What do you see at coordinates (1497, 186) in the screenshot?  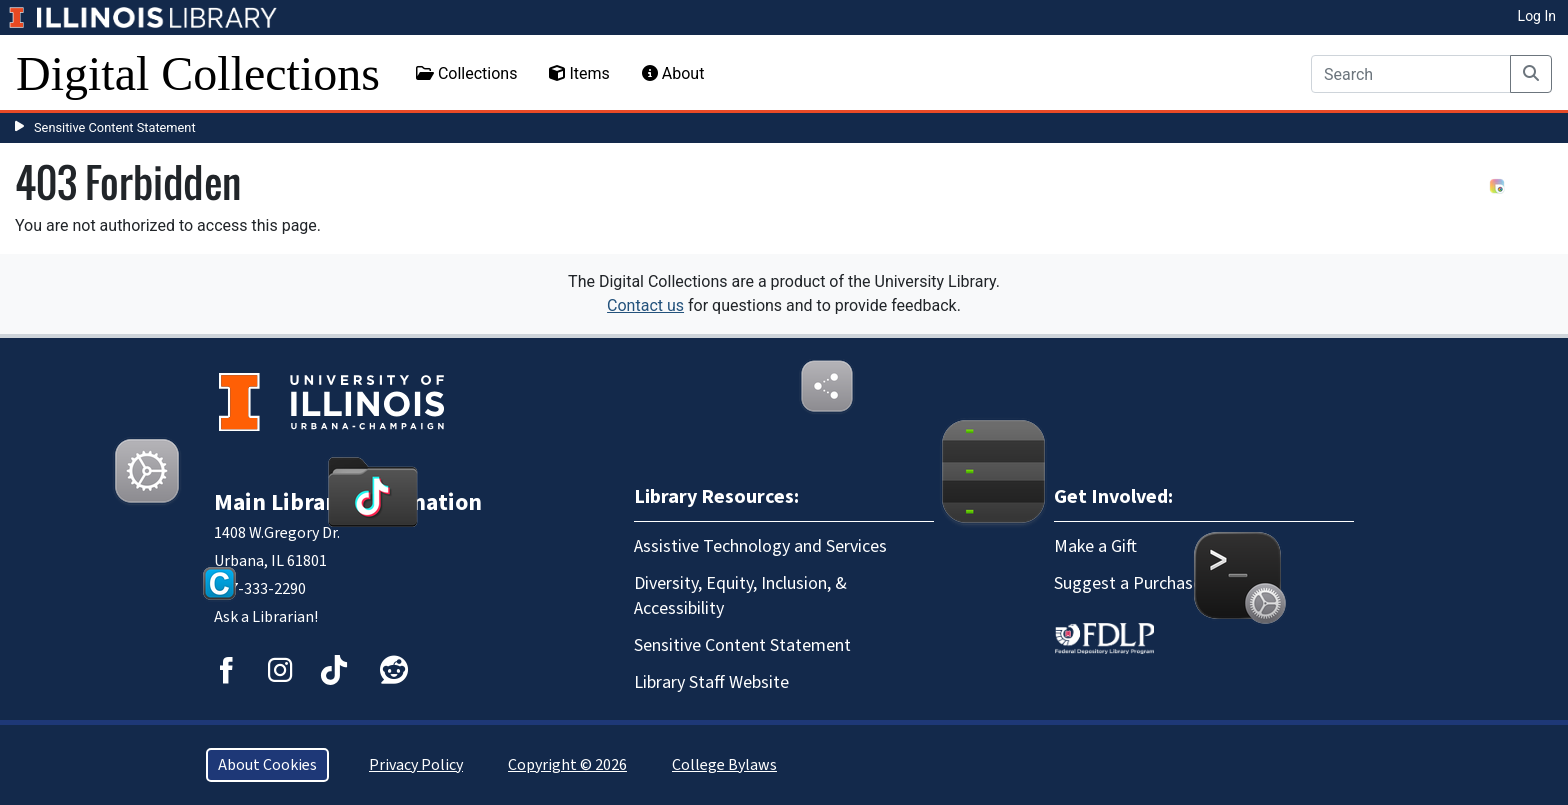 I see `open colorgrab color picker app` at bounding box center [1497, 186].